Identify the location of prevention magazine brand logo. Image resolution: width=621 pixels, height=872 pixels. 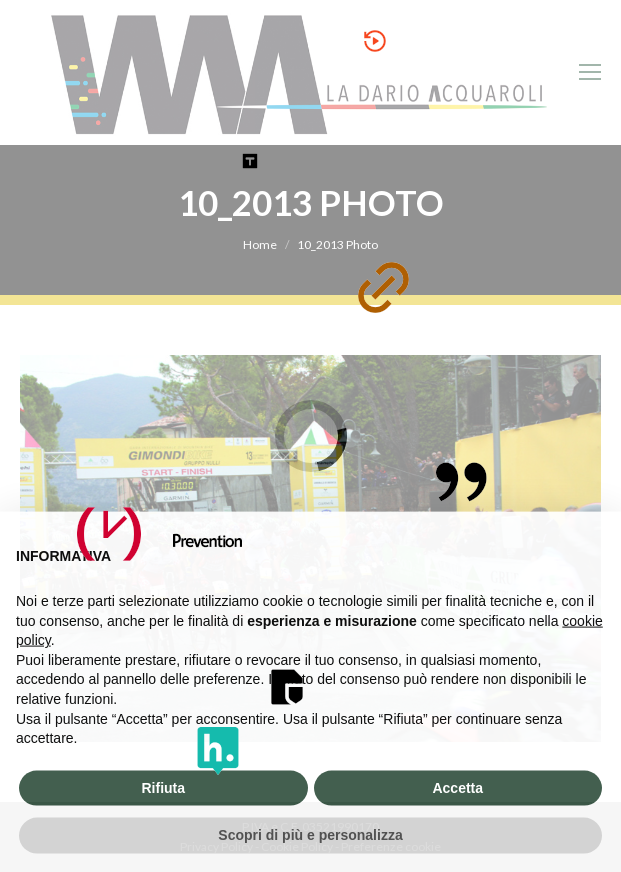
(207, 540).